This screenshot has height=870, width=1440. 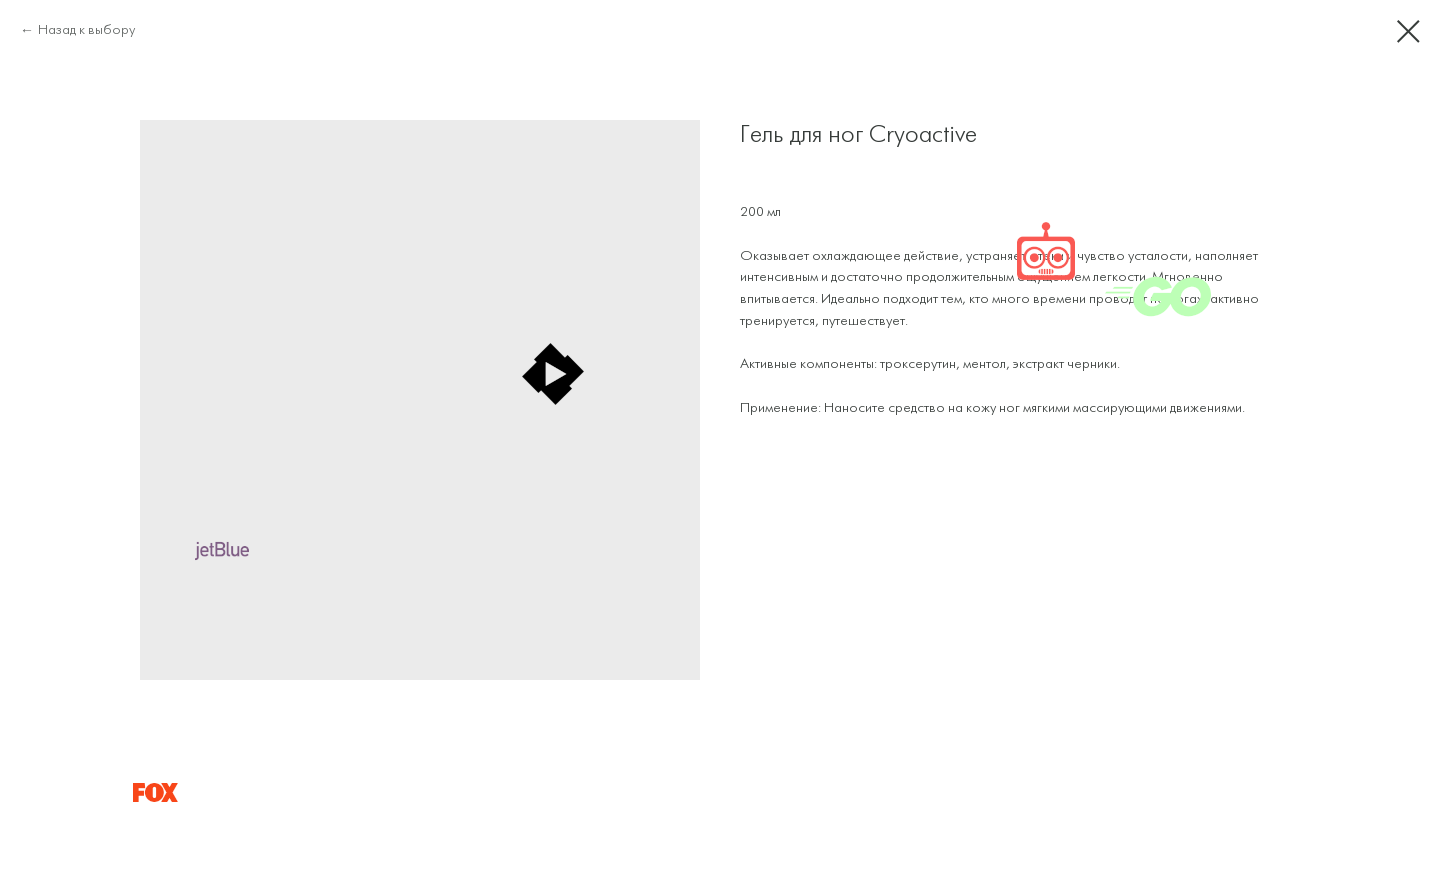 I want to click on access JetBlue airline services, so click(x=222, y=551).